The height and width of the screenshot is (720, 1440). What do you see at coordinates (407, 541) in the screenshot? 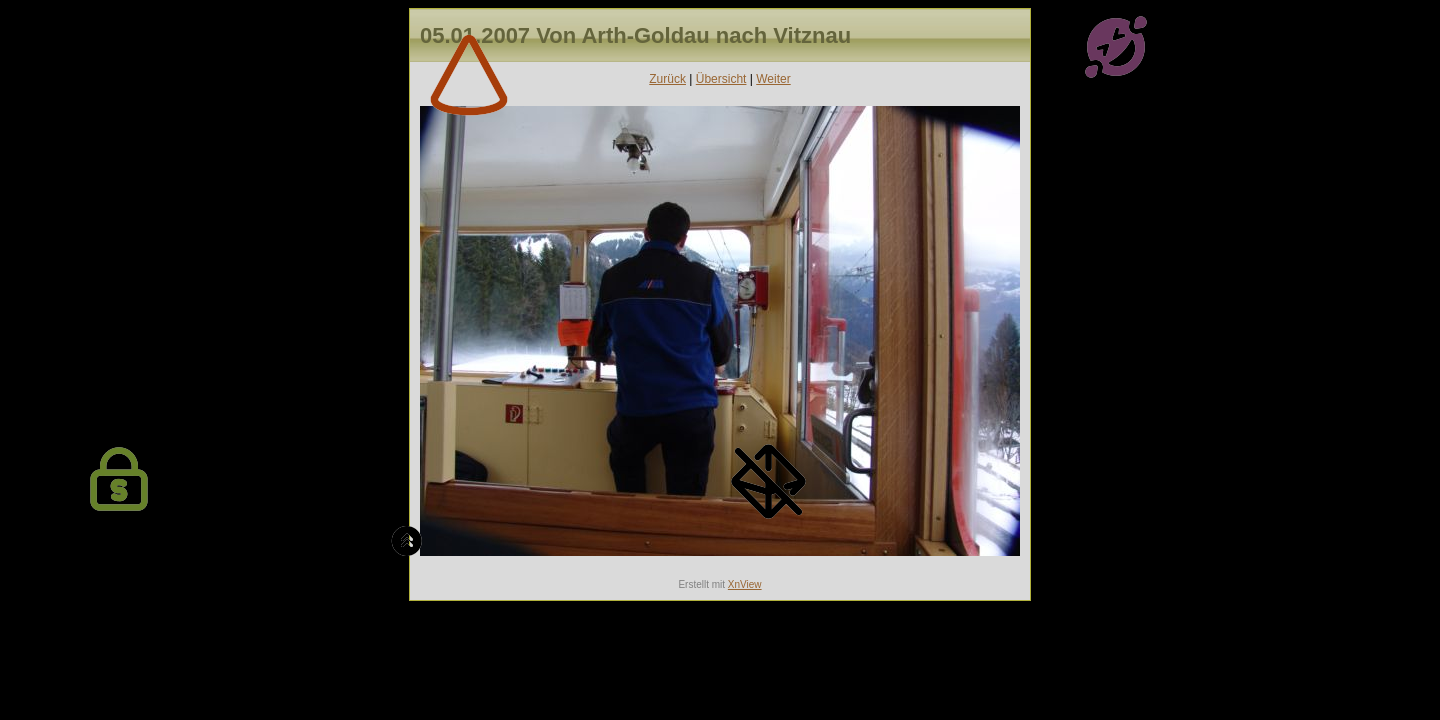
I see `scroll to top of page` at bounding box center [407, 541].